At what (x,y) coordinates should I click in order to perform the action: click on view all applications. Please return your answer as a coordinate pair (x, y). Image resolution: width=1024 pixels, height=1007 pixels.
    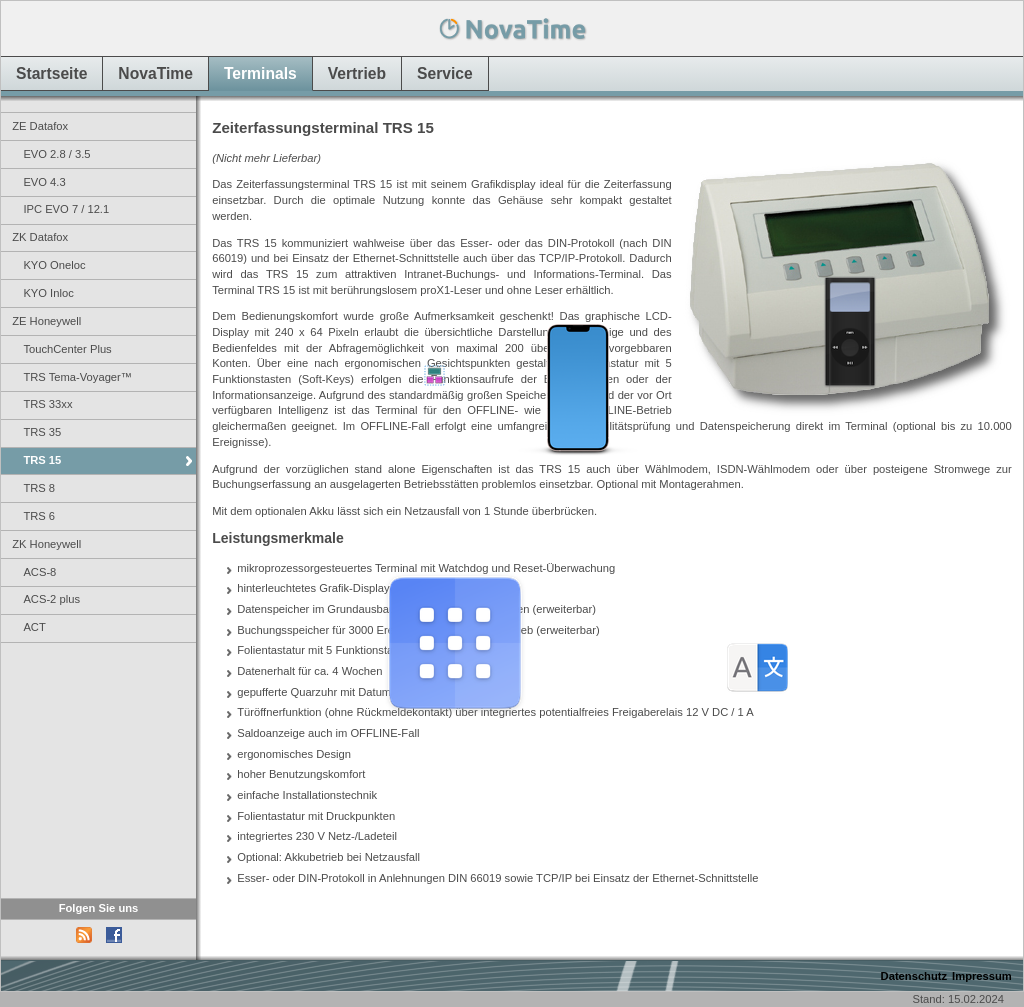
    Looking at the image, I should click on (455, 643).